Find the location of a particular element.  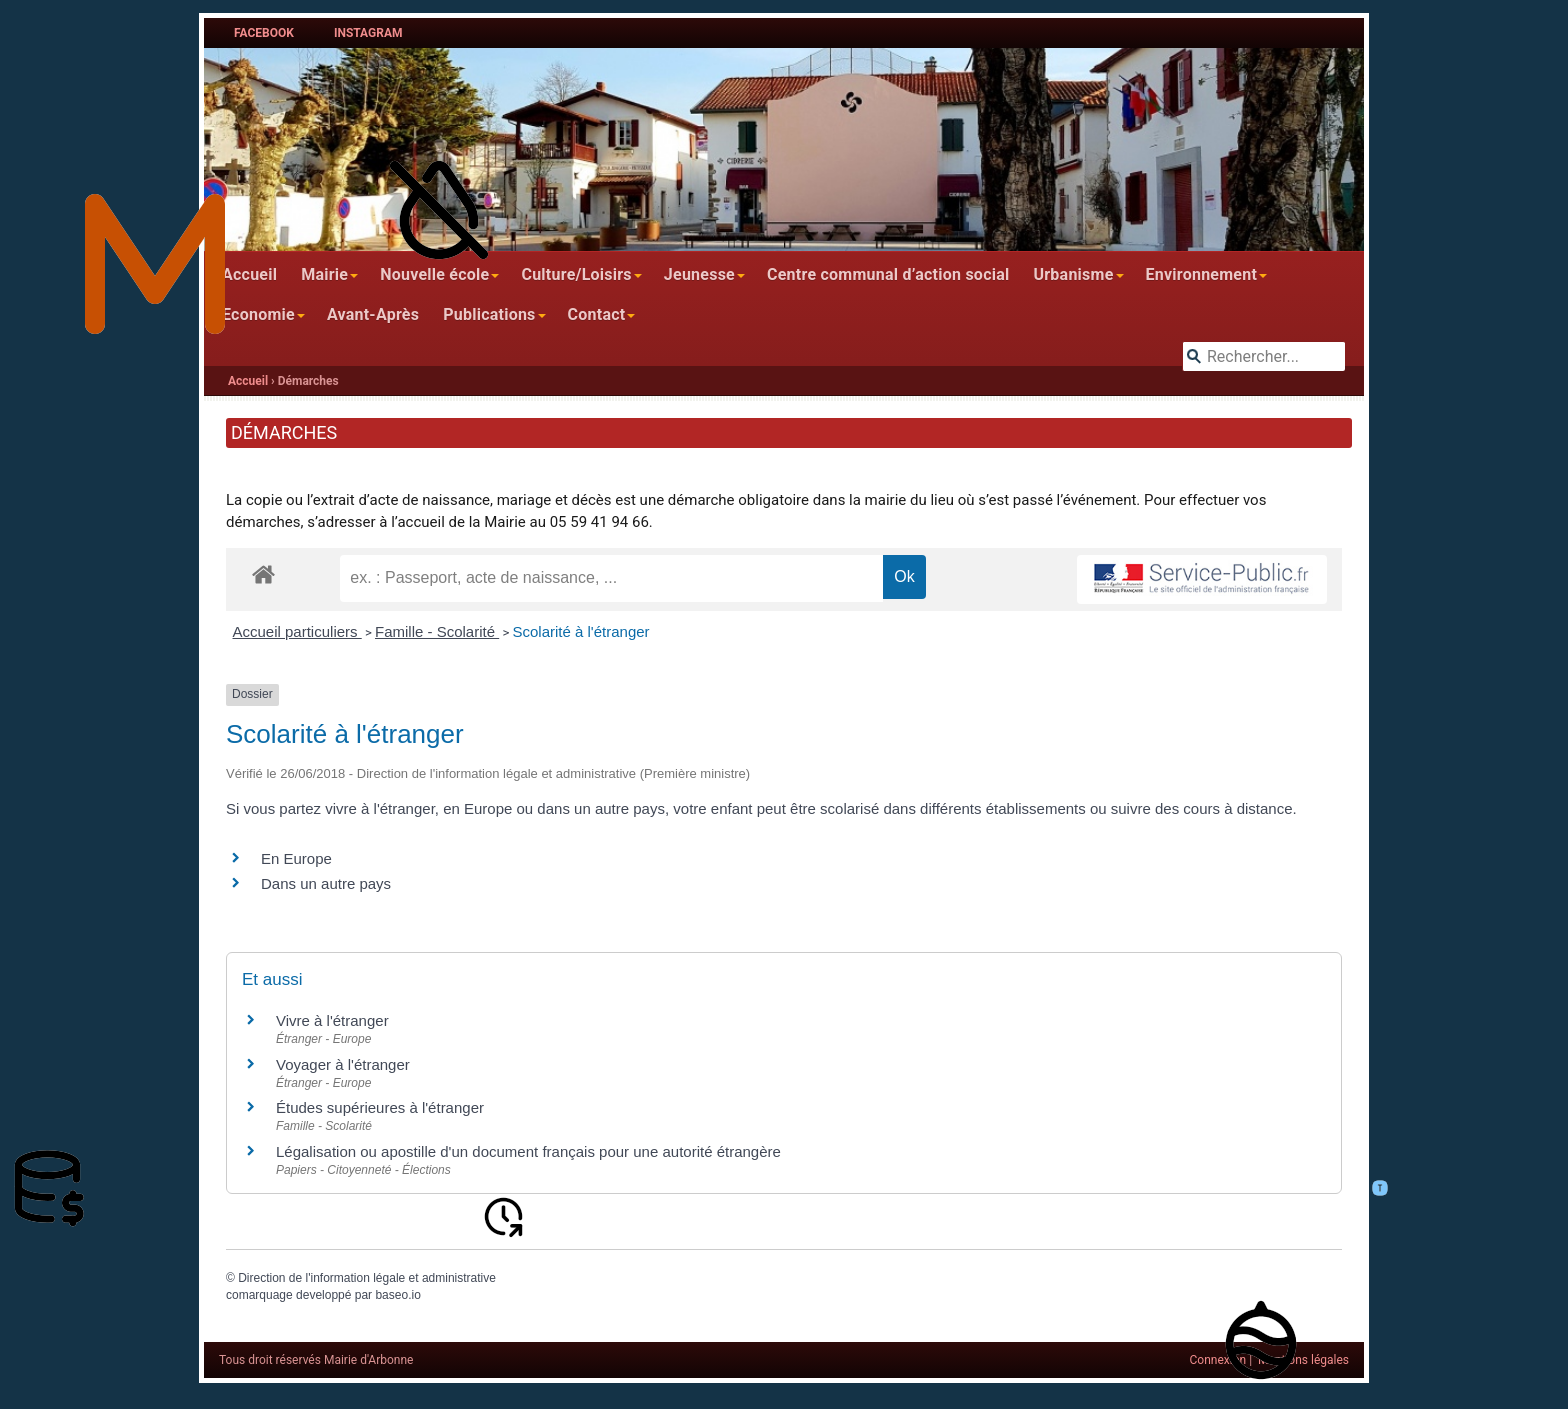

indicates items starting with the letter M is located at coordinates (155, 264).